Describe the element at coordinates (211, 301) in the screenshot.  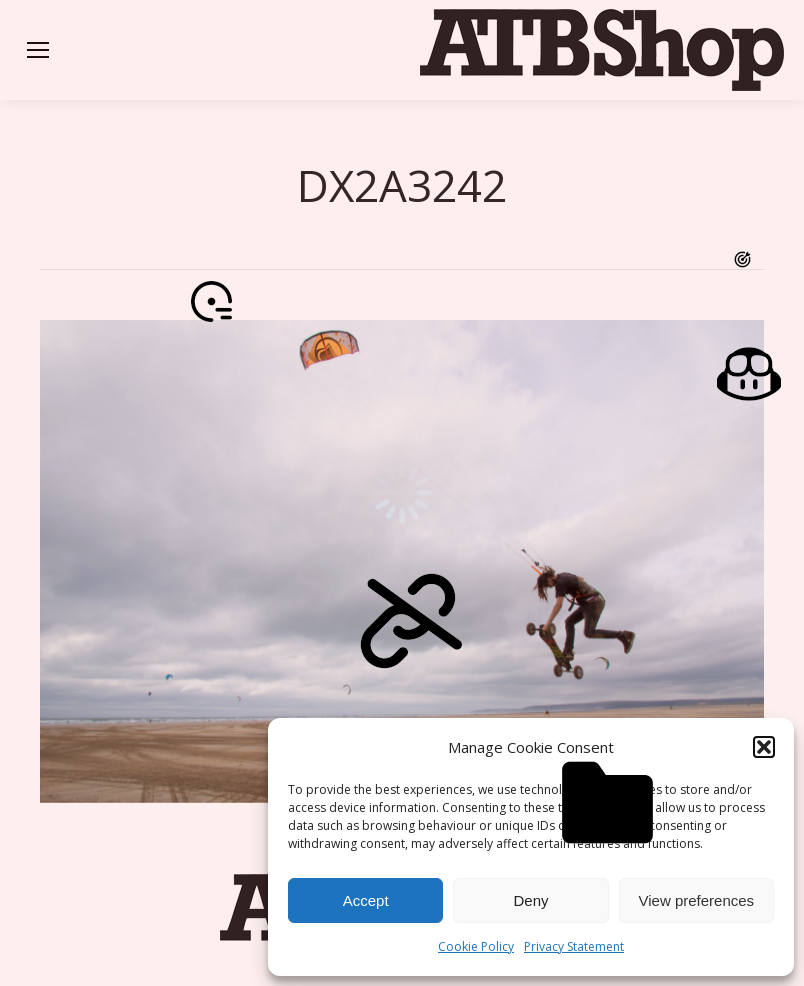
I see `view issue tracking timeline` at that location.